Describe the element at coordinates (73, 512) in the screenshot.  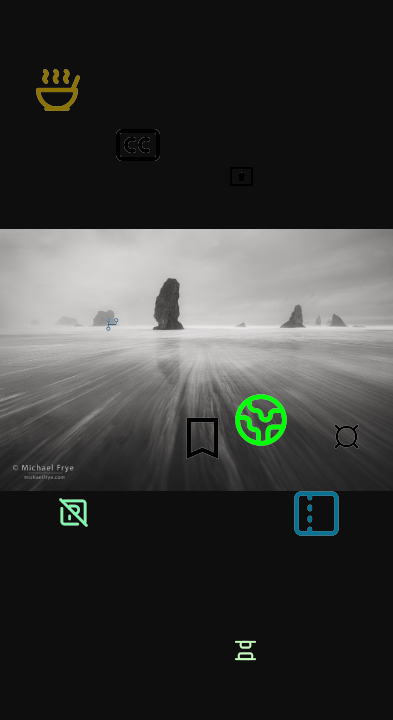
I see `no parking available` at that location.